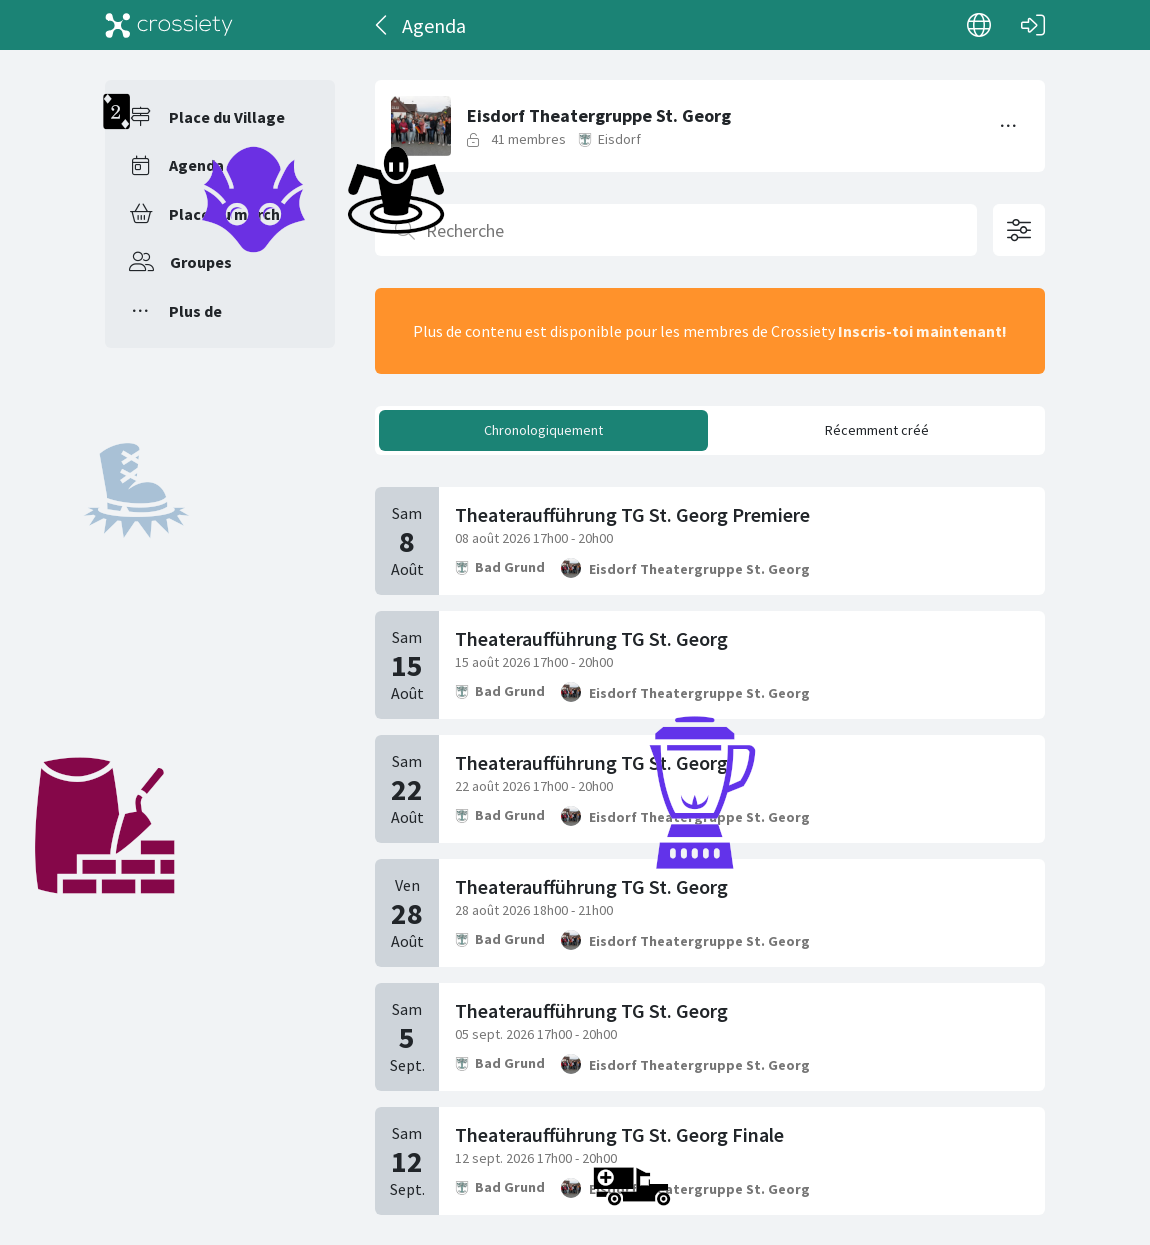 Image resolution: width=1150 pixels, height=1245 pixels. What do you see at coordinates (104, 823) in the screenshot?
I see `select concrete or cement materials` at bounding box center [104, 823].